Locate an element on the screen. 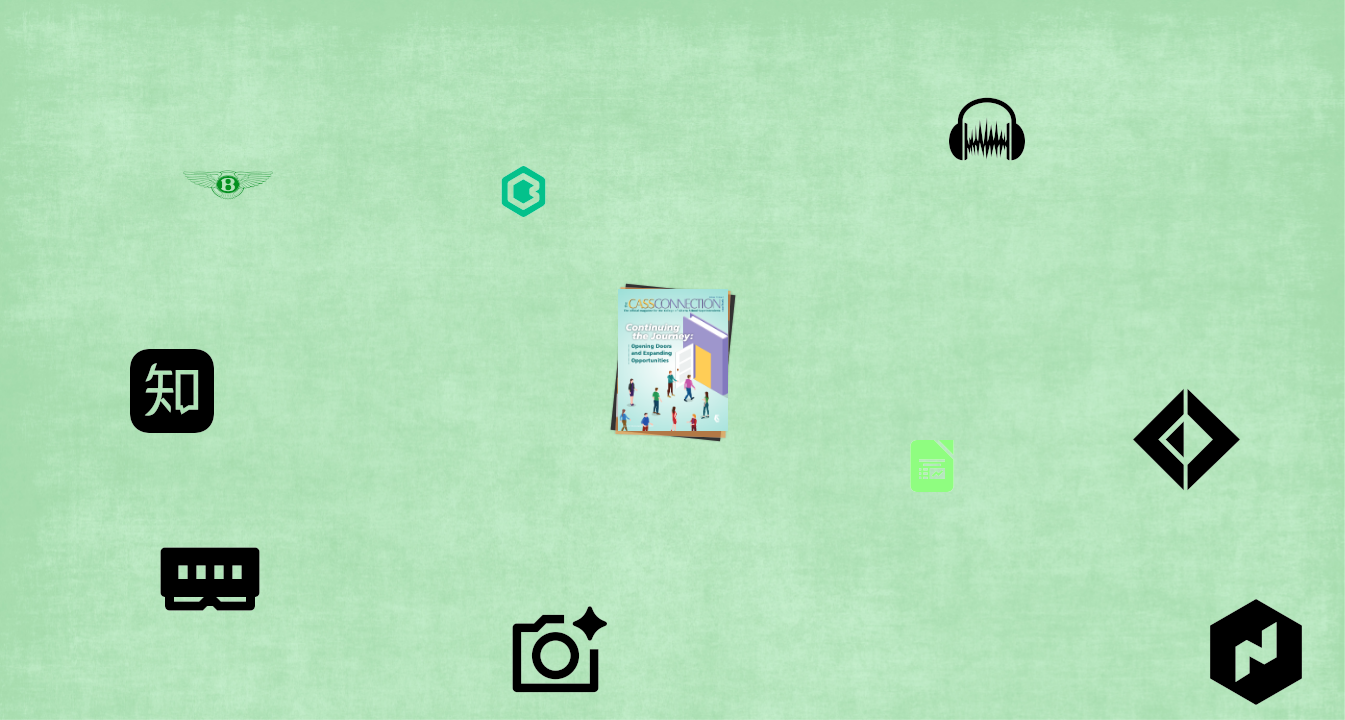 The height and width of the screenshot is (720, 1345). Bentley Motors official brand logo is located at coordinates (228, 185).